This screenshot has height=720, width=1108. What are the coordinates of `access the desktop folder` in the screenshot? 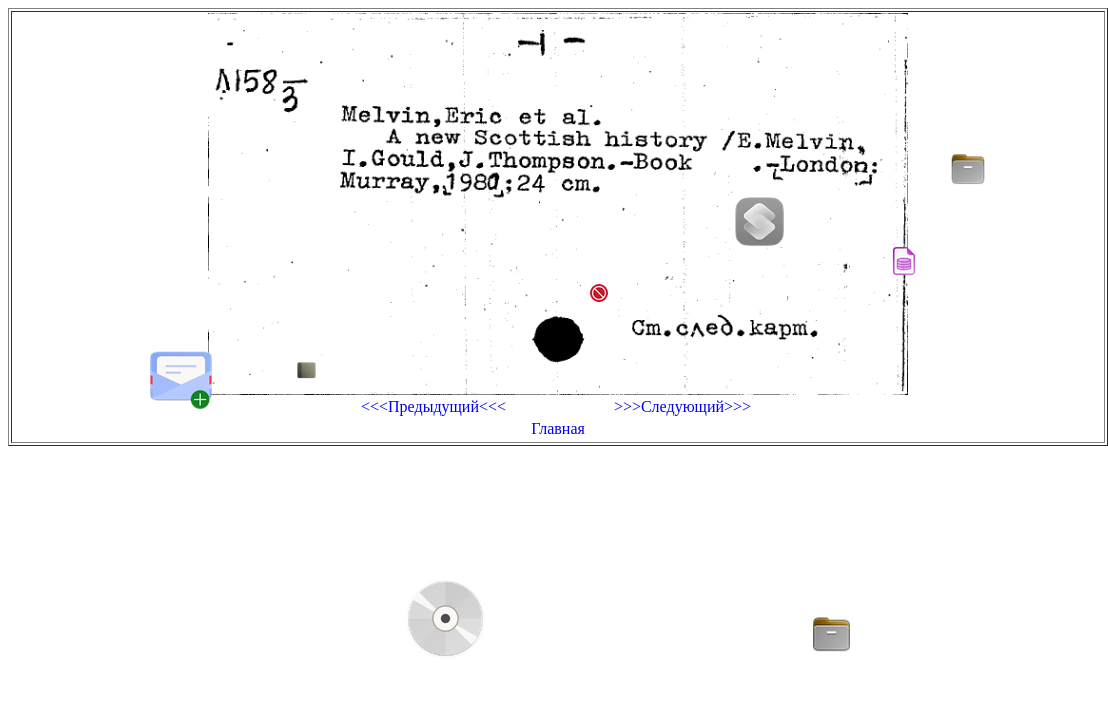 It's located at (306, 369).